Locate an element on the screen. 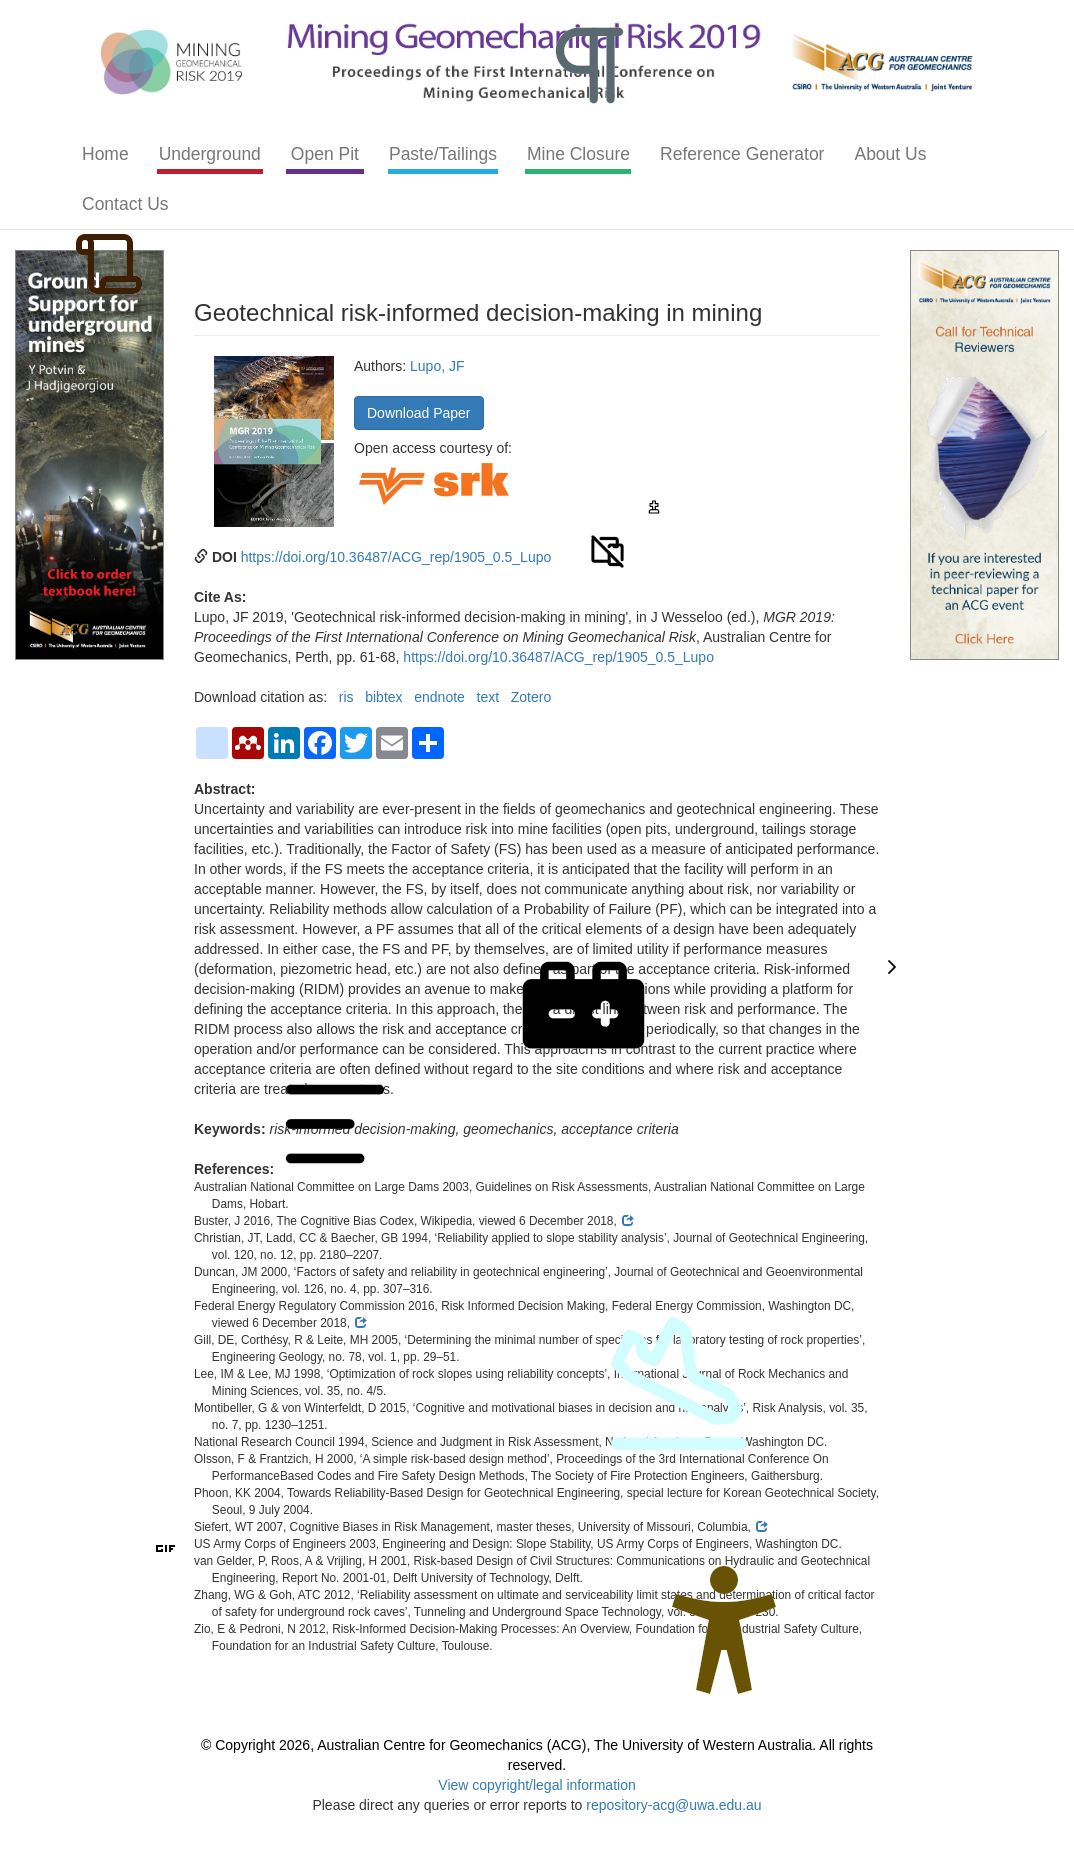 The height and width of the screenshot is (1855, 1074). indicates arriving flight status is located at coordinates (679, 1382).